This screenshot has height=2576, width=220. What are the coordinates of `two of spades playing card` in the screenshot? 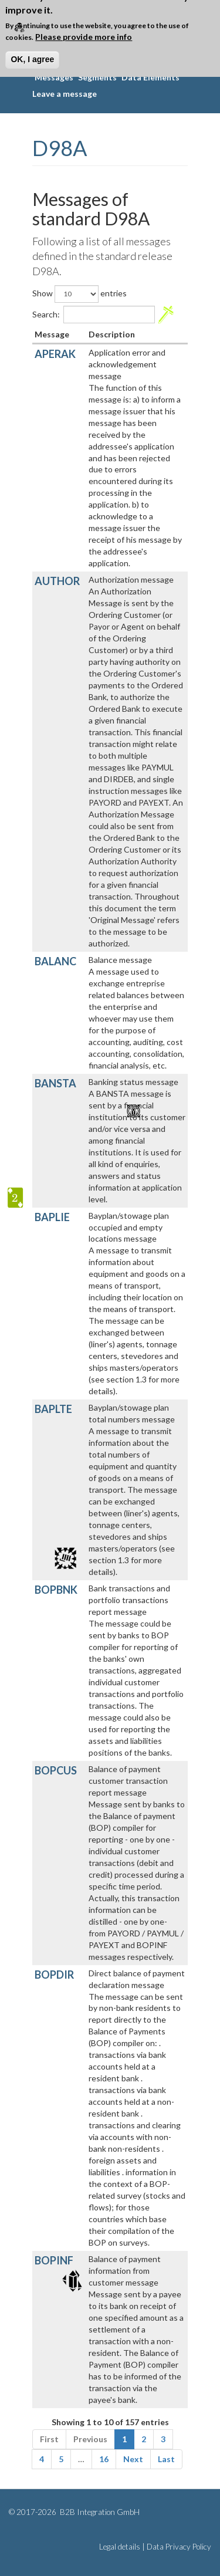 It's located at (15, 1198).